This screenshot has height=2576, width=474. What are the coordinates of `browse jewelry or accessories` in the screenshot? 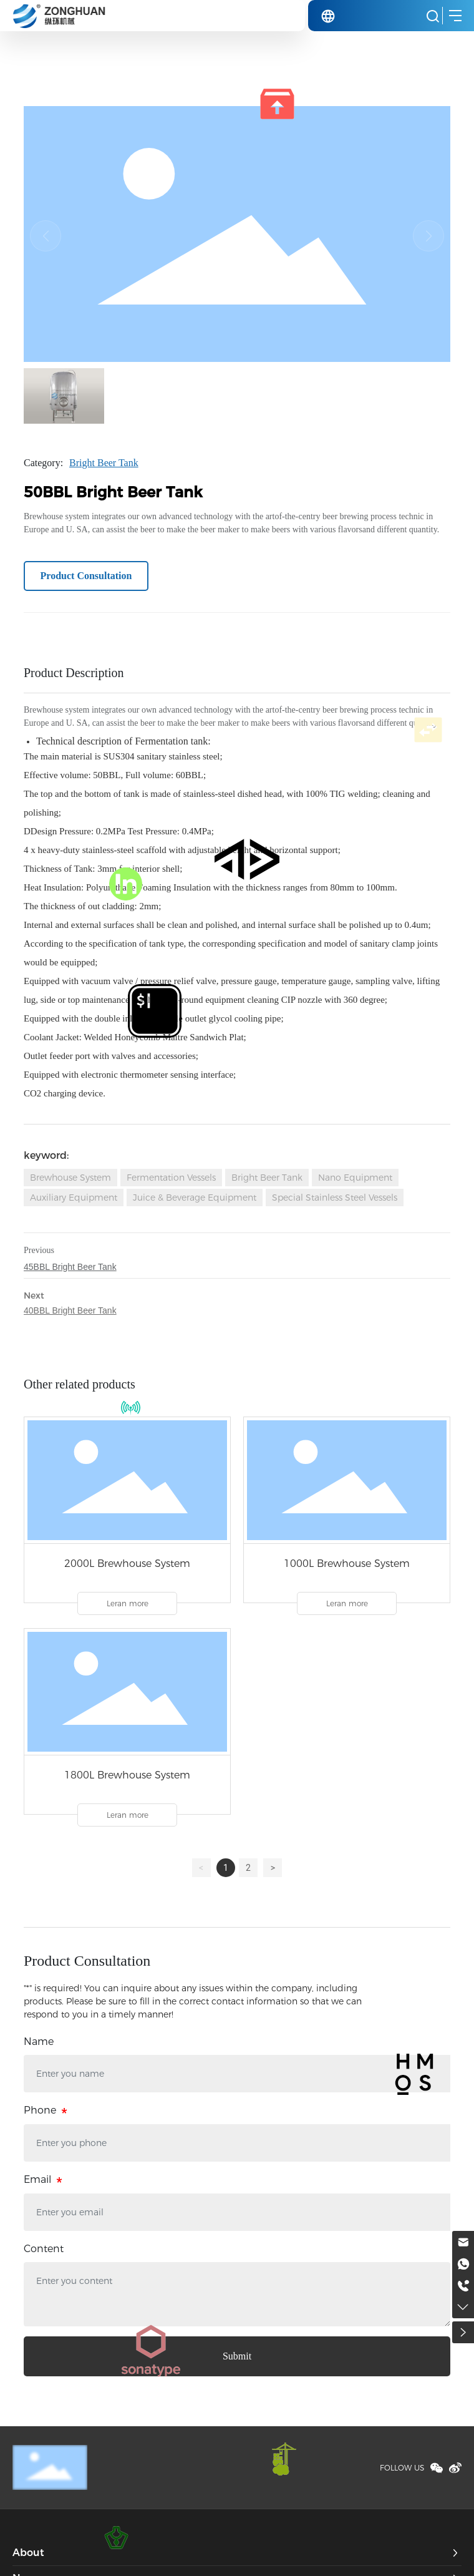 It's located at (116, 2538).